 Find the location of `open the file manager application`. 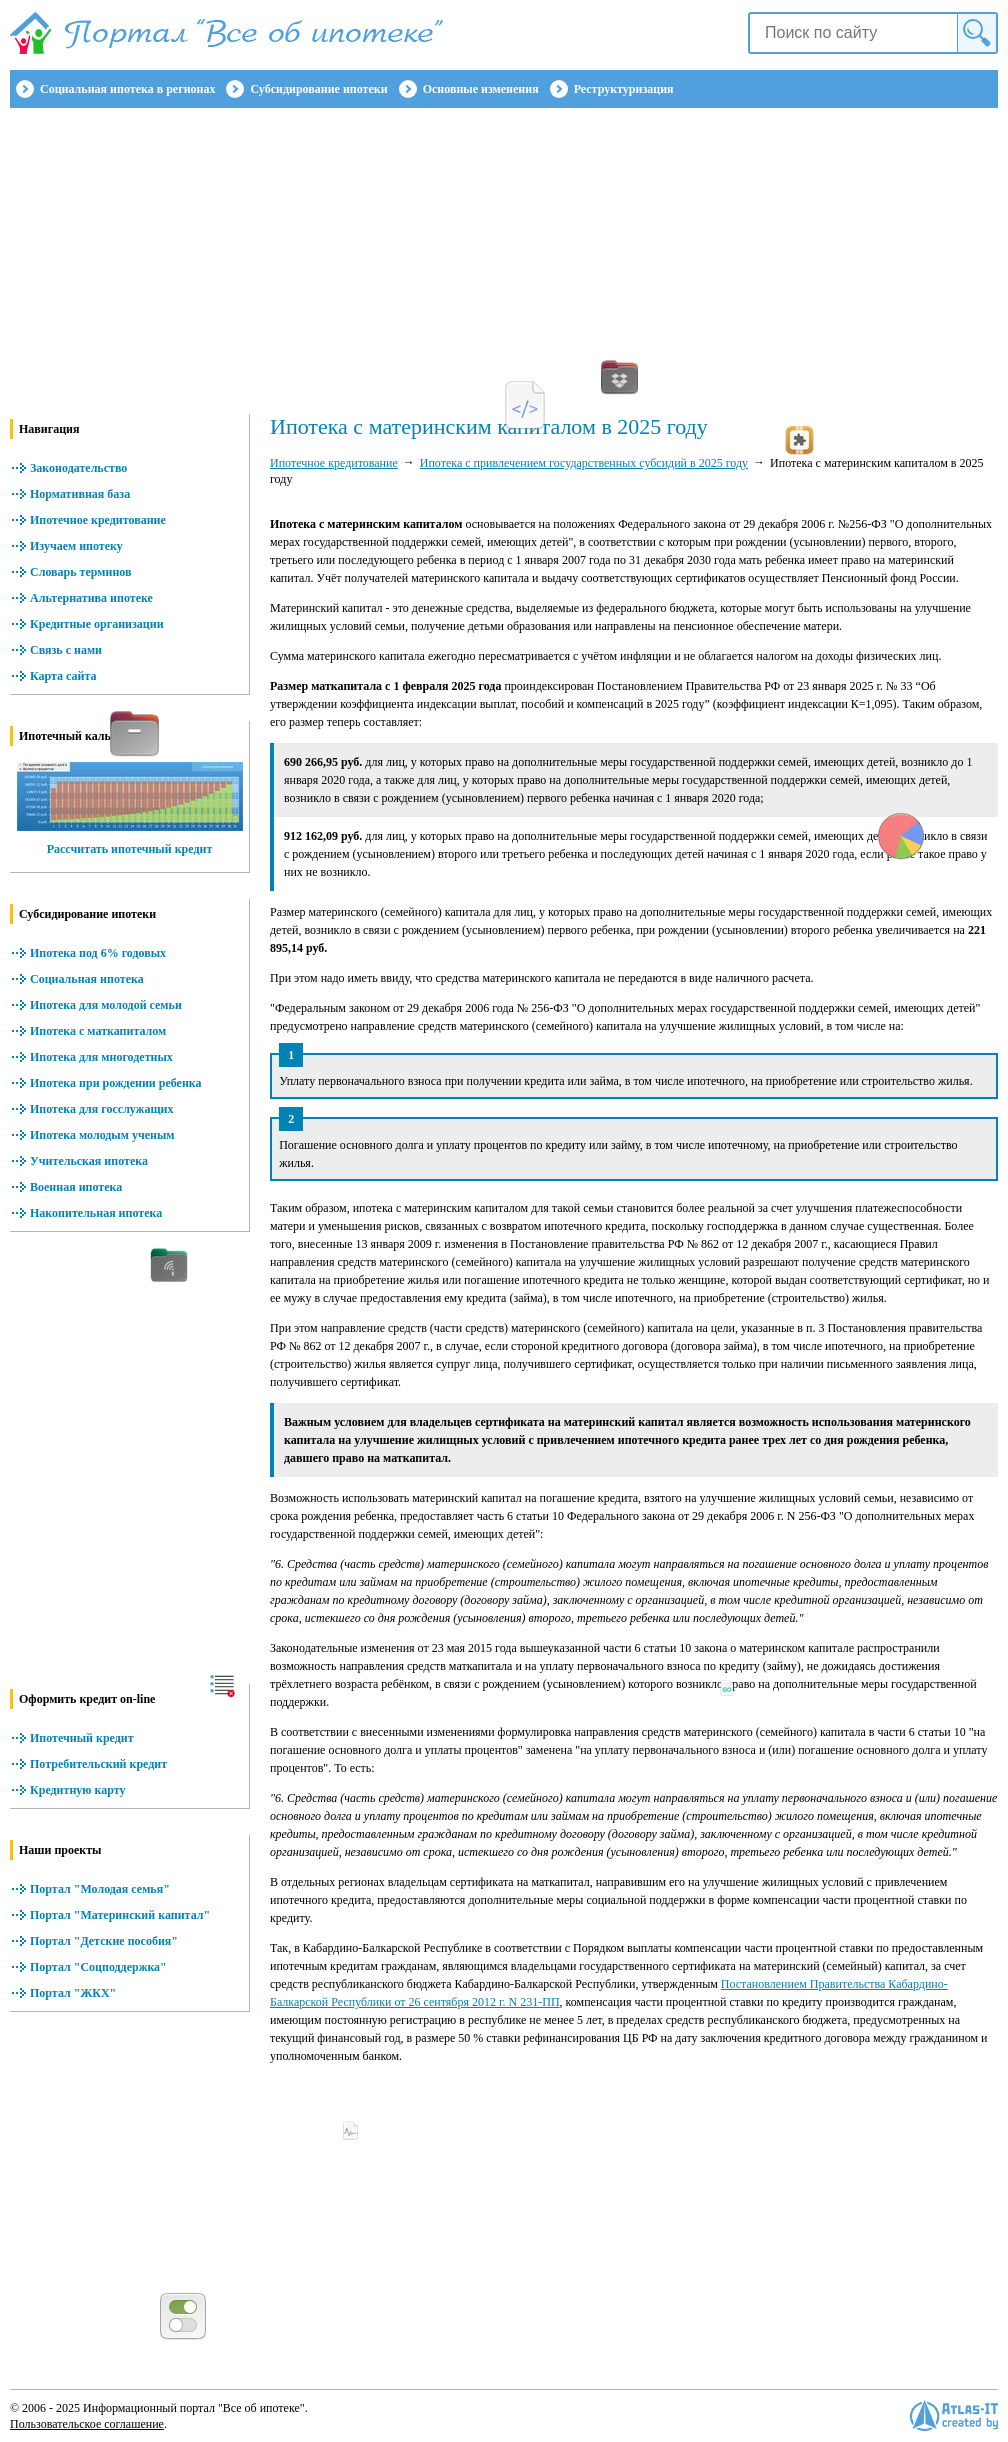

open the file manager application is located at coordinates (134, 733).